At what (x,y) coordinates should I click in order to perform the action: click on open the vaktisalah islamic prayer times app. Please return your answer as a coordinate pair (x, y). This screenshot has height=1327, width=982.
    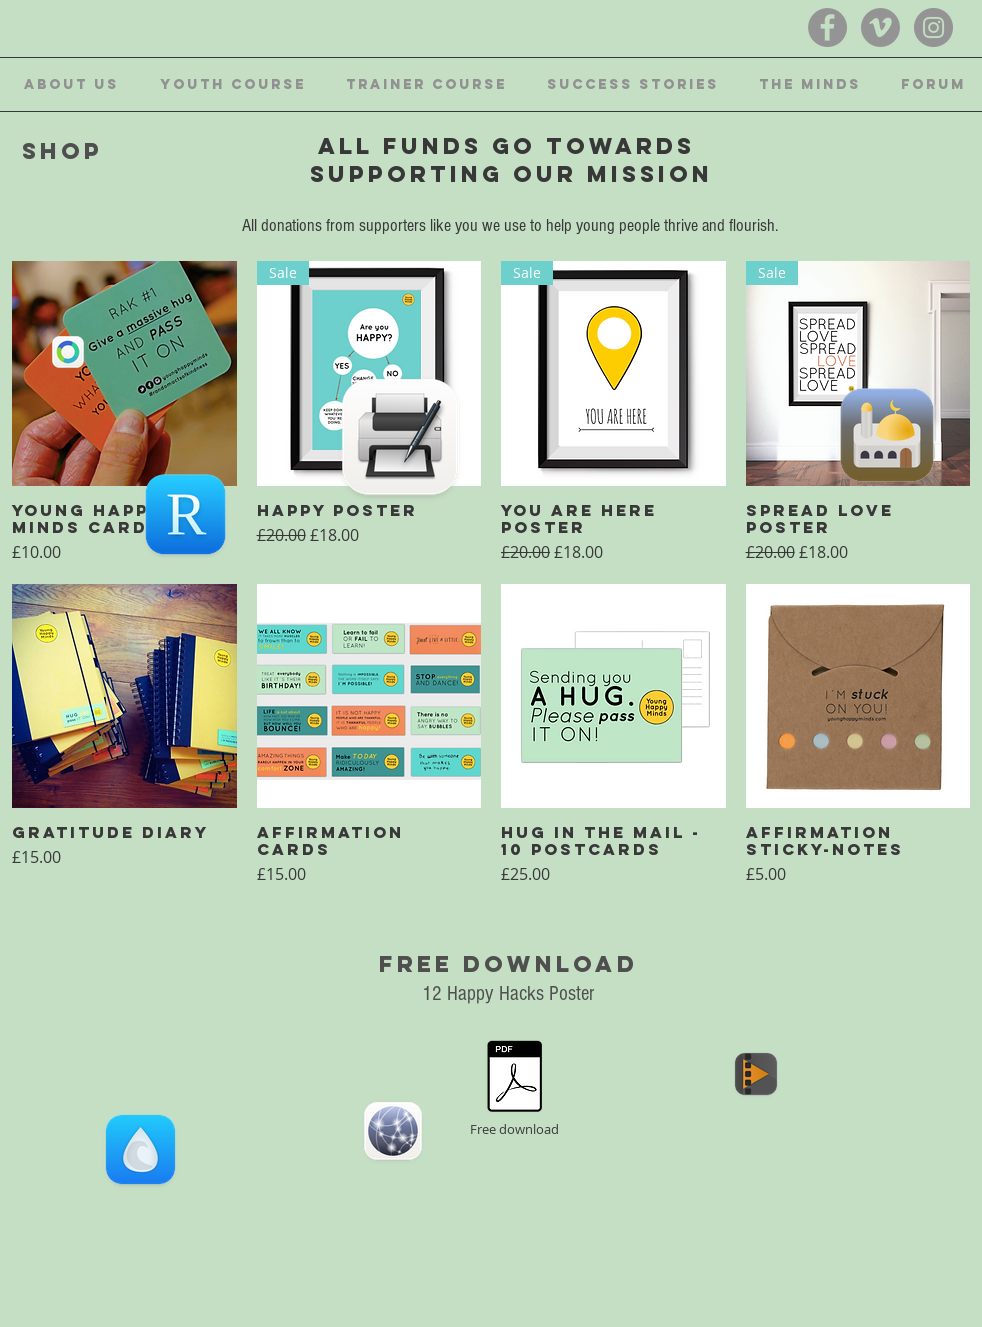
    Looking at the image, I should click on (887, 435).